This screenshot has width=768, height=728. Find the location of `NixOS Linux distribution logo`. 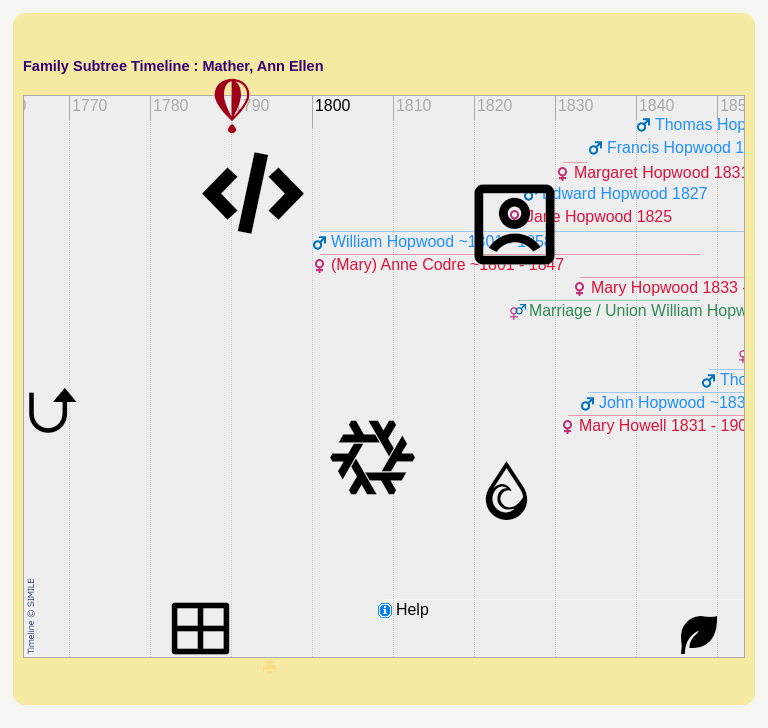

NixOS Linux distribution logo is located at coordinates (372, 457).